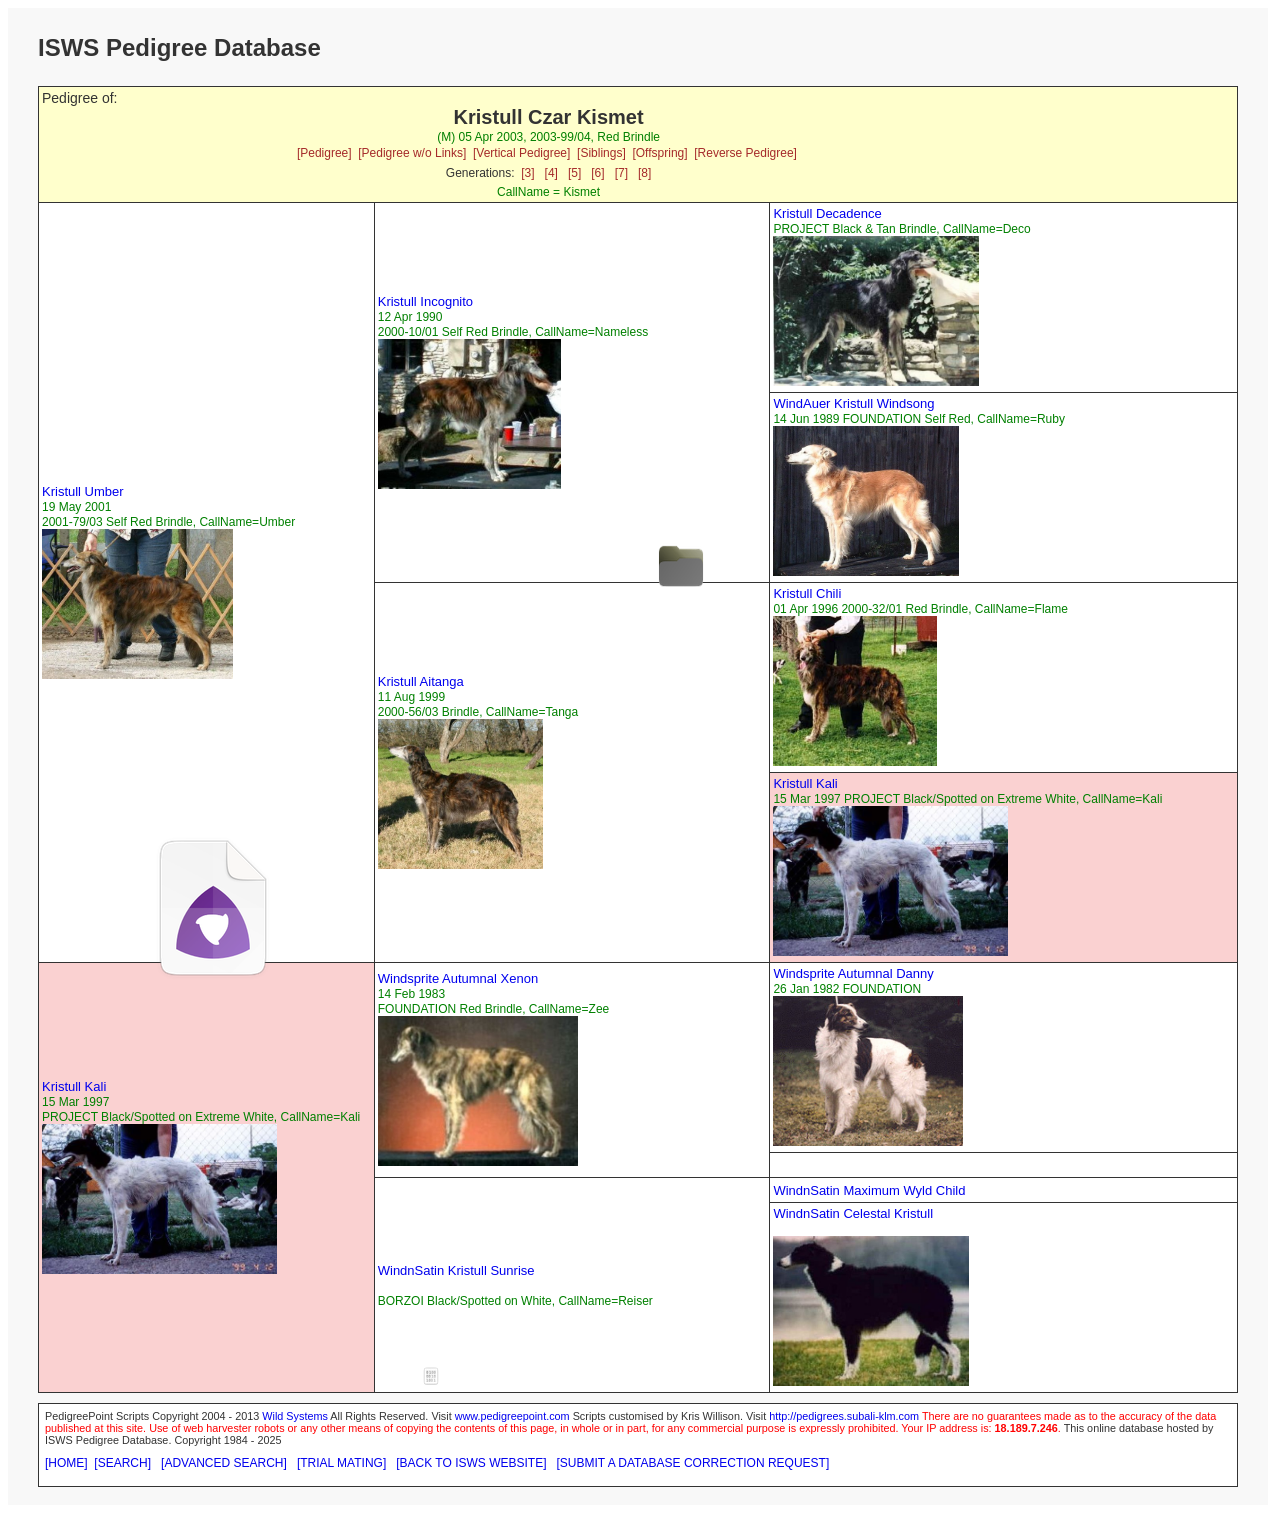  What do you see at coordinates (213, 908) in the screenshot?
I see `meson build system configuration file` at bounding box center [213, 908].